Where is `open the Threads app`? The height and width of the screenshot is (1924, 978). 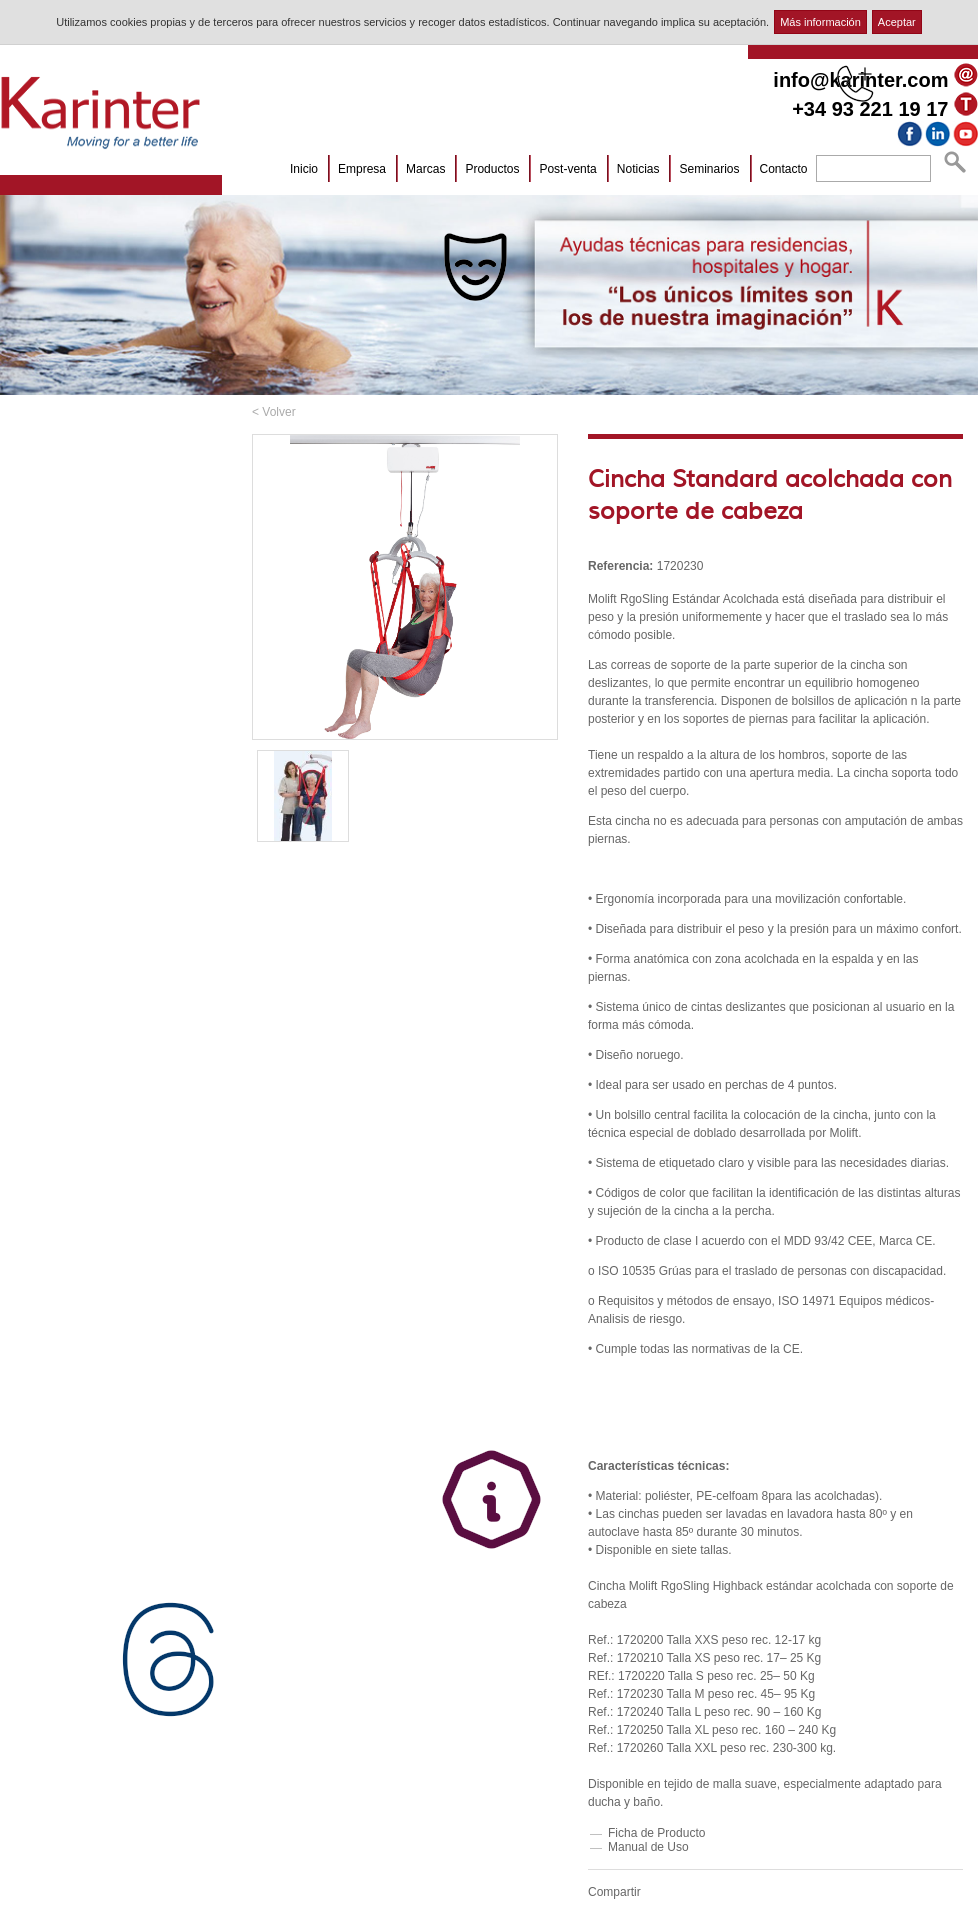
open the Threads app is located at coordinates (170, 1659).